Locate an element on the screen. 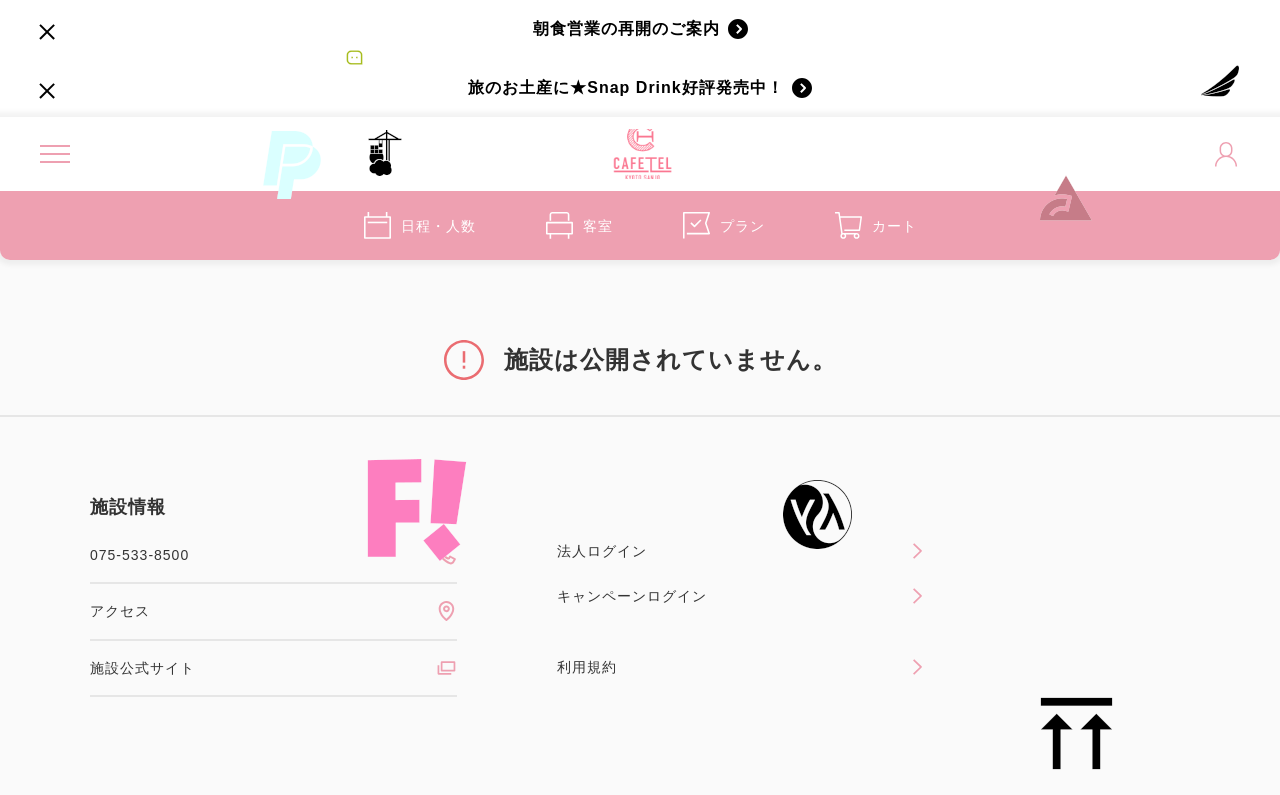 This screenshot has width=1280, height=795. pay with PayPal is located at coordinates (292, 165).